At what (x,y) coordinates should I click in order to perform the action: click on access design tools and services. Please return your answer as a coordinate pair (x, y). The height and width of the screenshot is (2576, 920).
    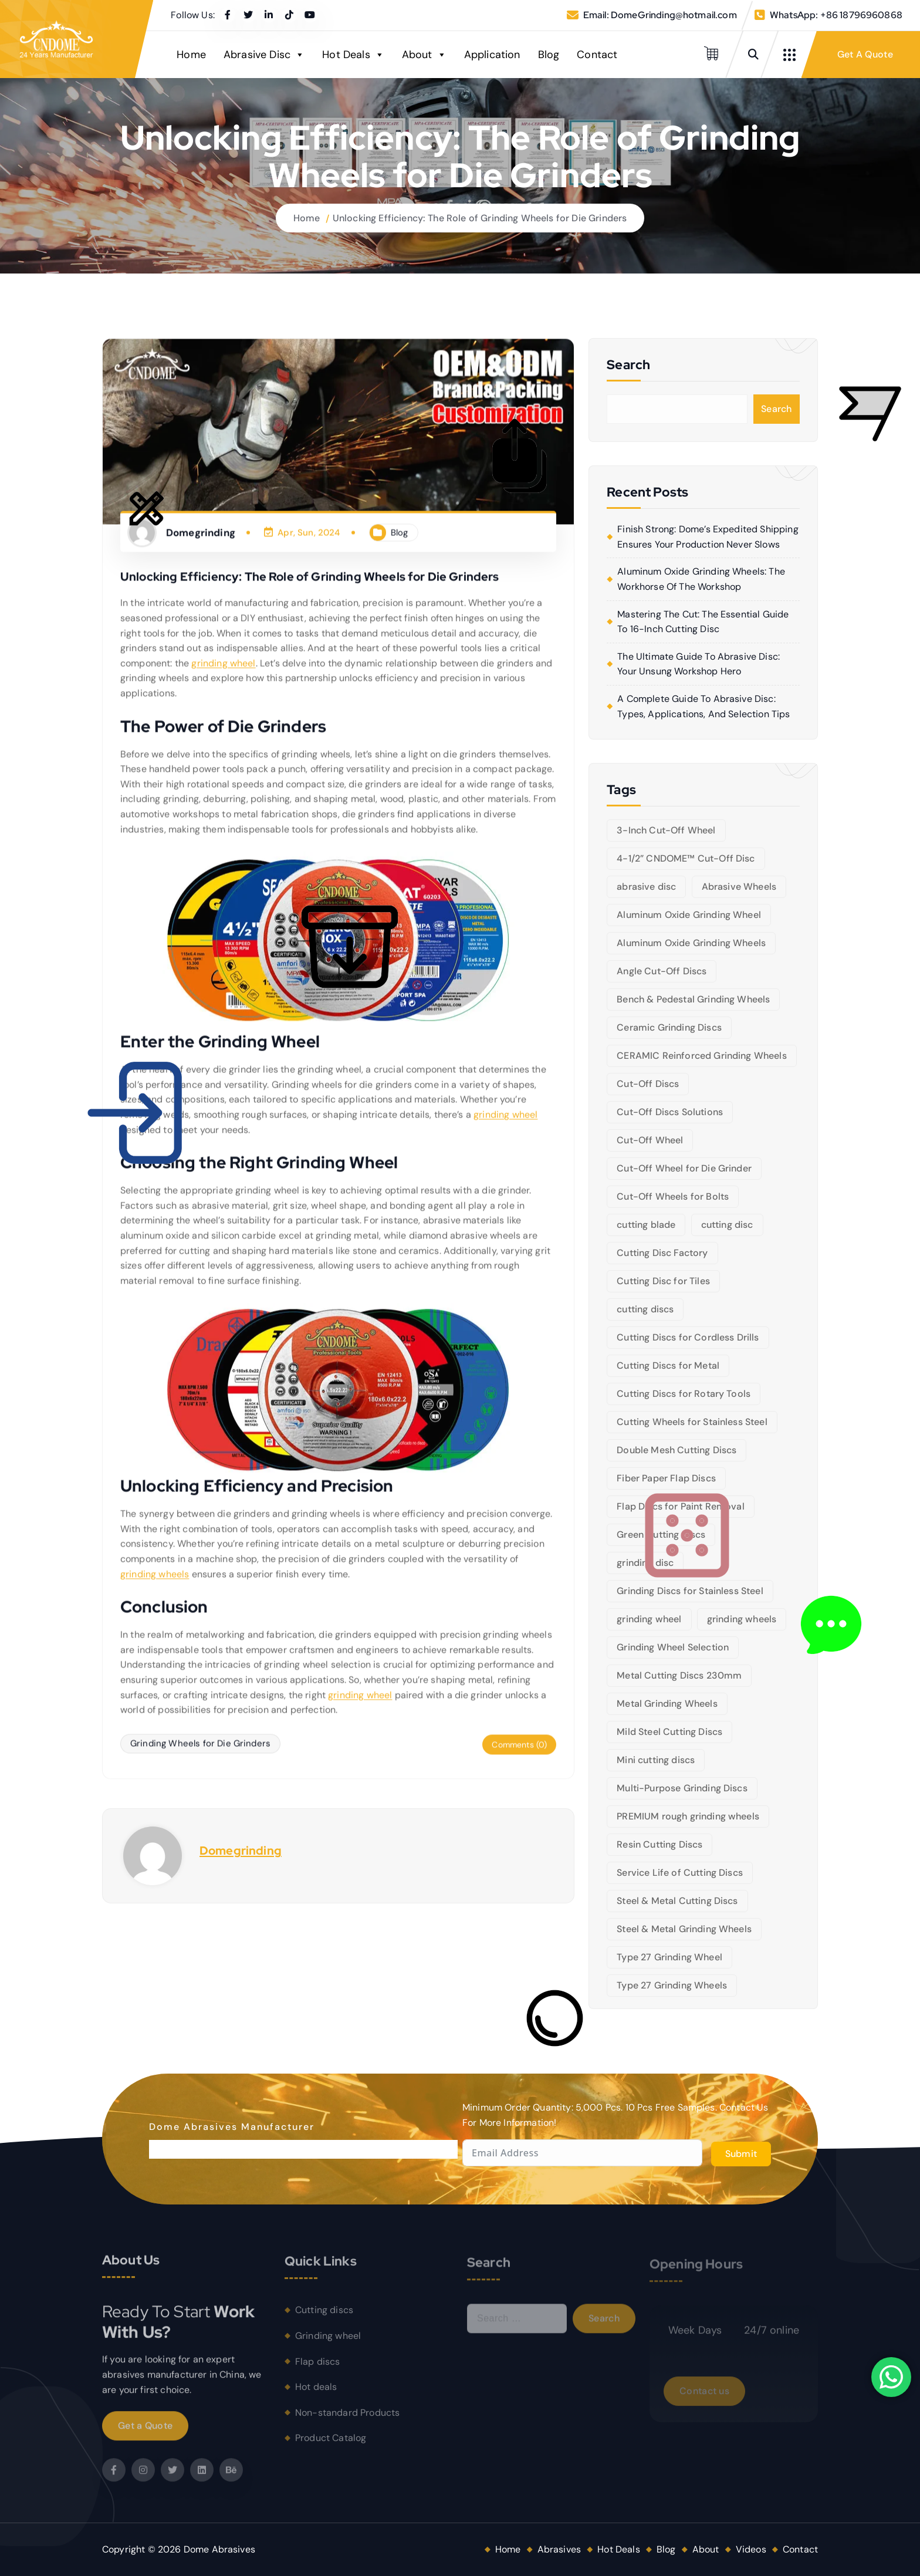
    Looking at the image, I should click on (146, 508).